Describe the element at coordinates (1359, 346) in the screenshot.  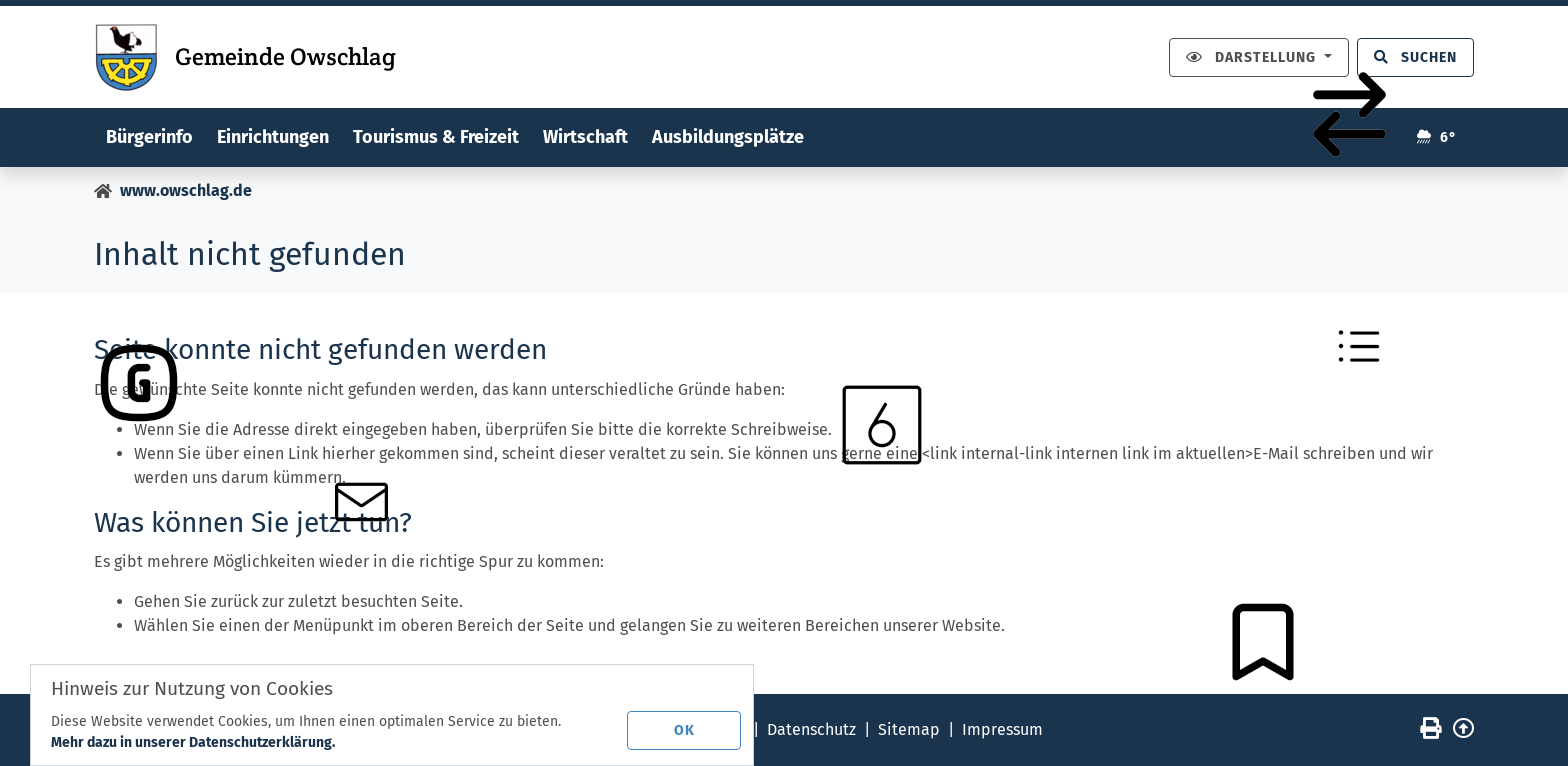
I see `view items as a bulleted list` at that location.